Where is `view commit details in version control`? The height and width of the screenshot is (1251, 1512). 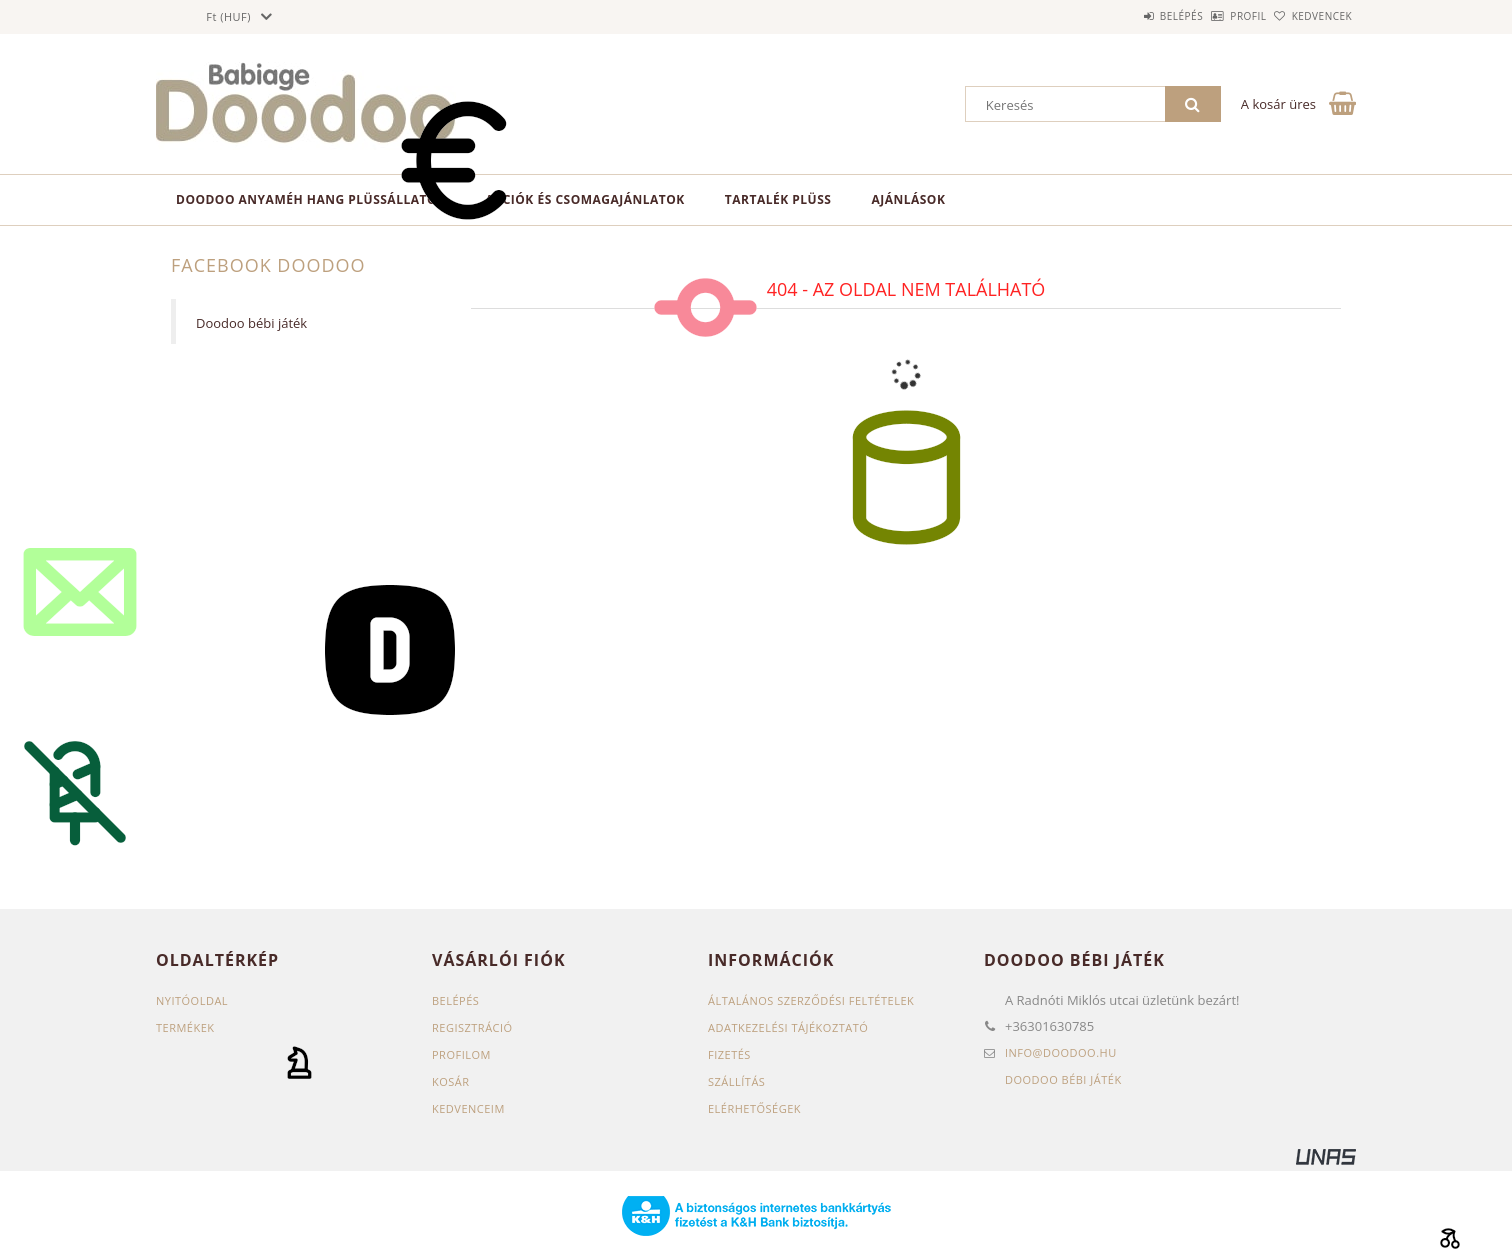
view commit details in version control is located at coordinates (705, 307).